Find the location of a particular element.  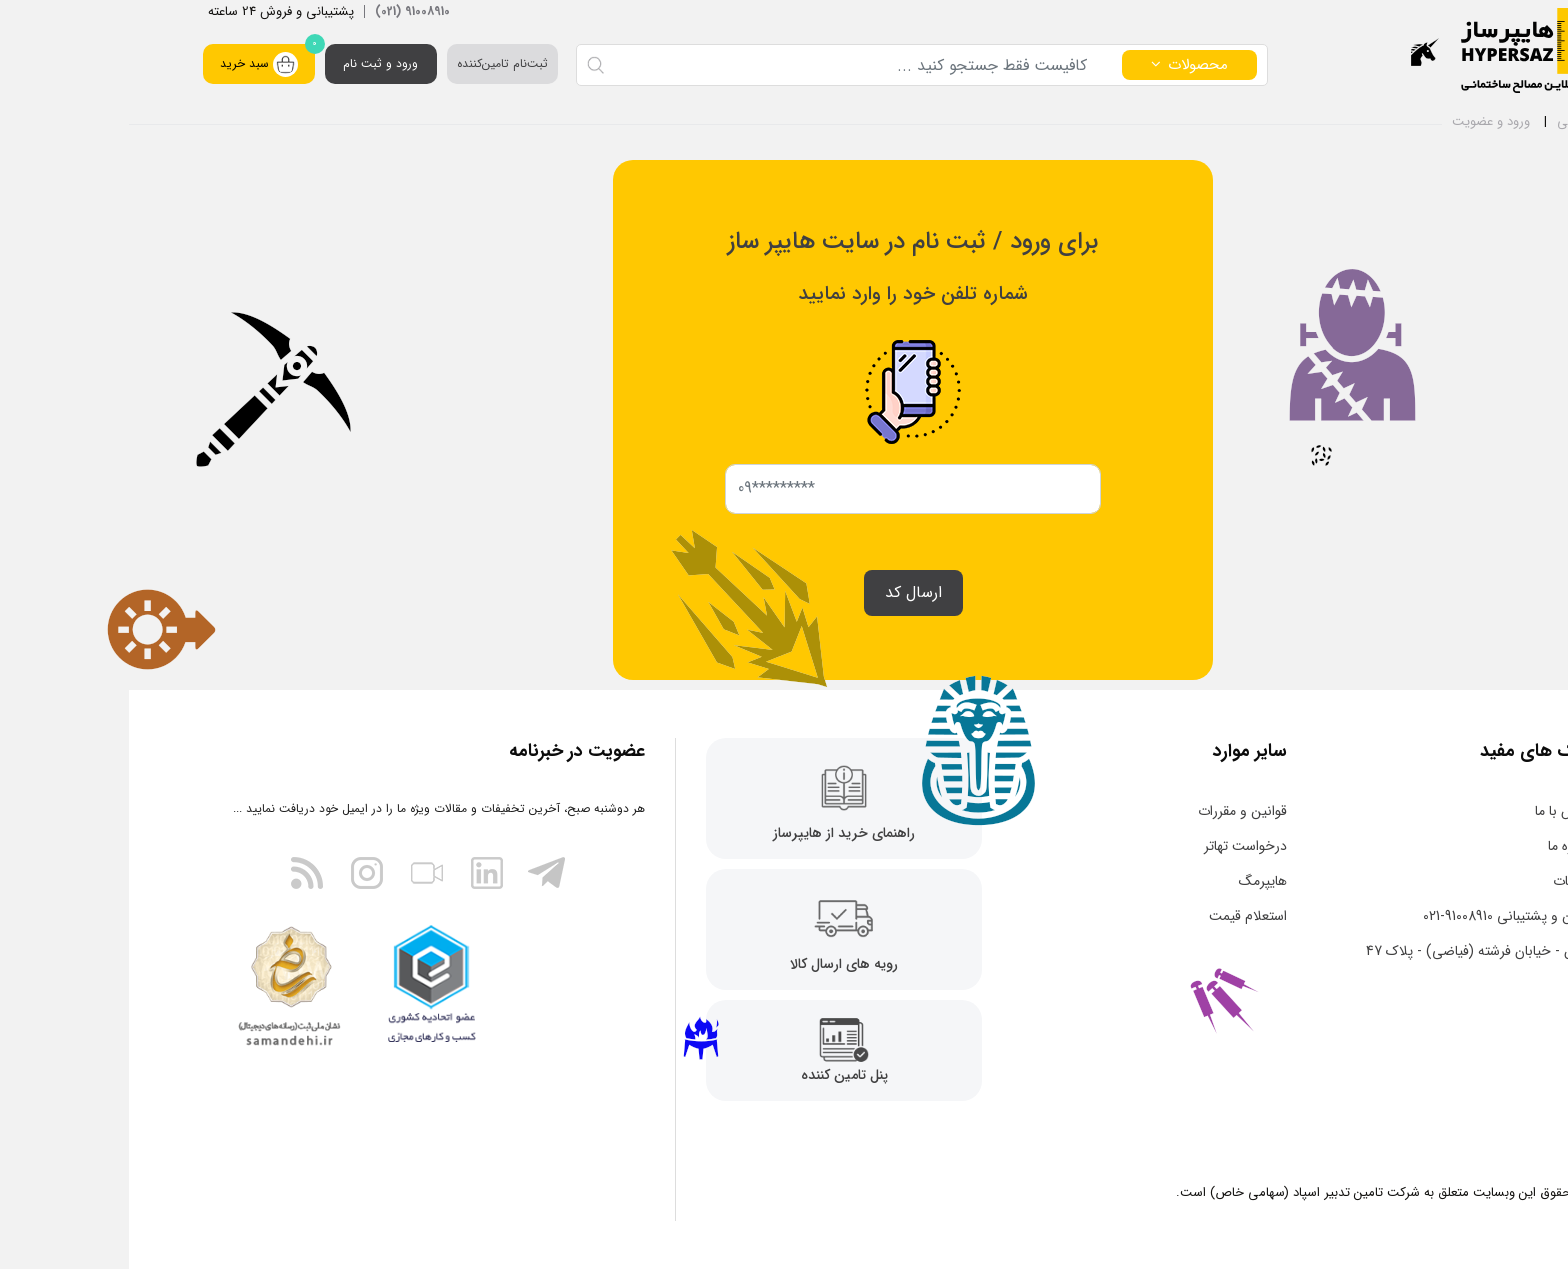

select war pick weapon in game inventory is located at coordinates (273, 389).